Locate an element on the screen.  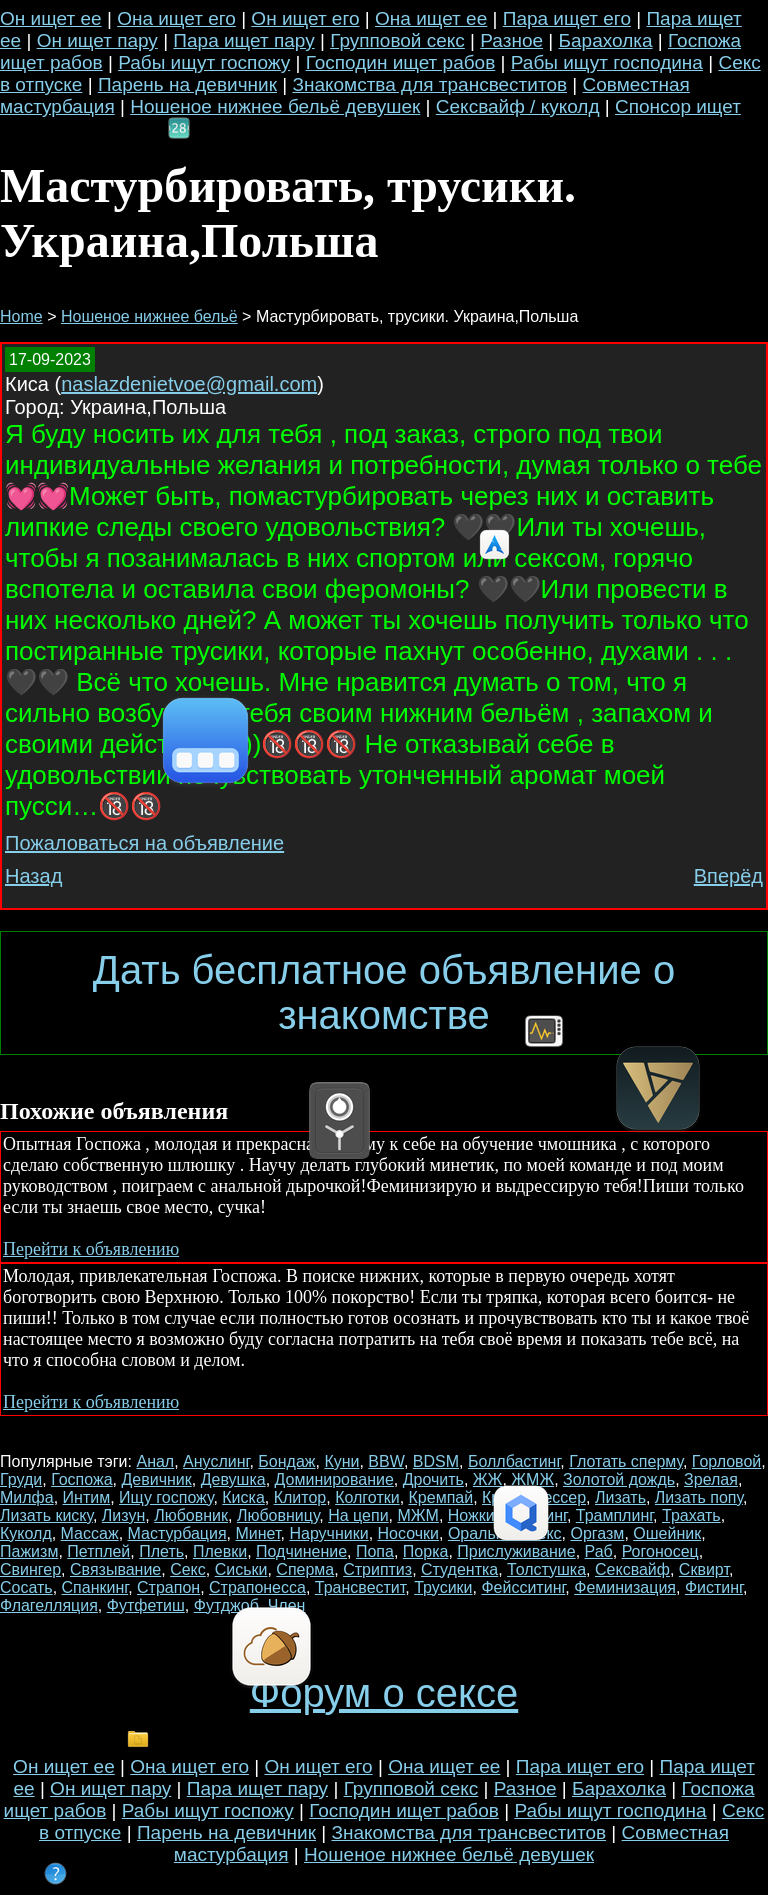
open the help center is located at coordinates (55, 1873).